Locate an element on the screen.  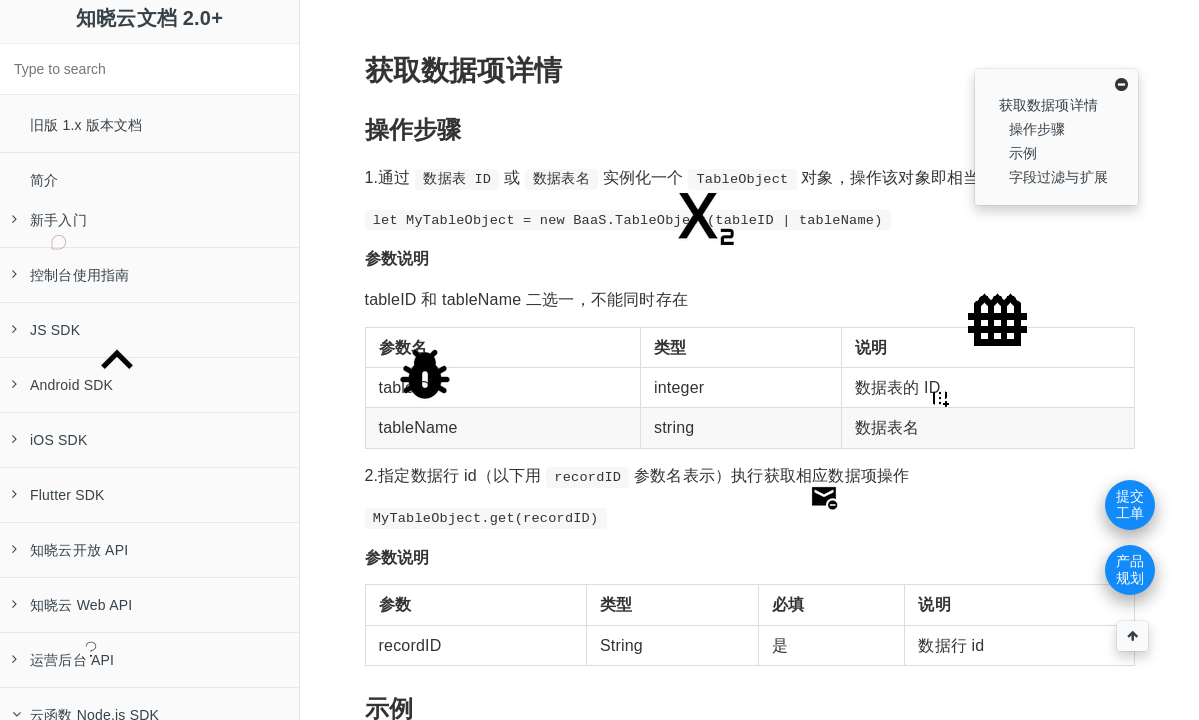
add a new road to the map is located at coordinates (940, 398).